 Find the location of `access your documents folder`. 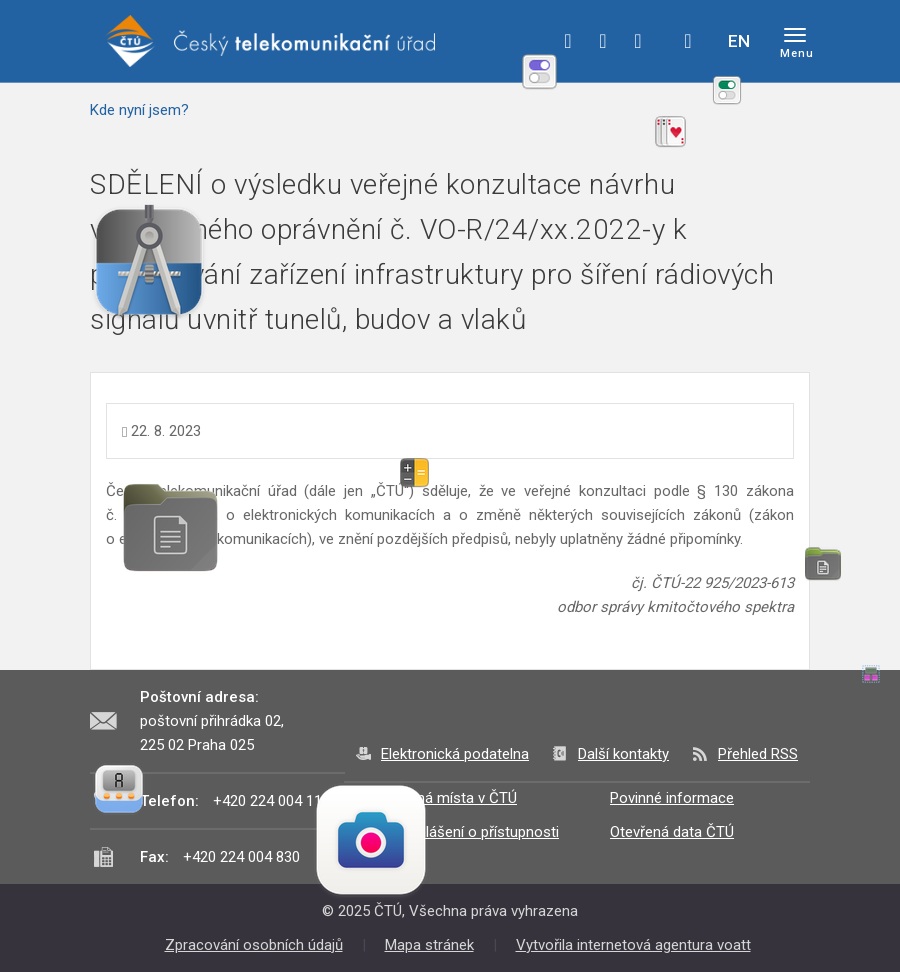

access your documents folder is located at coordinates (823, 563).